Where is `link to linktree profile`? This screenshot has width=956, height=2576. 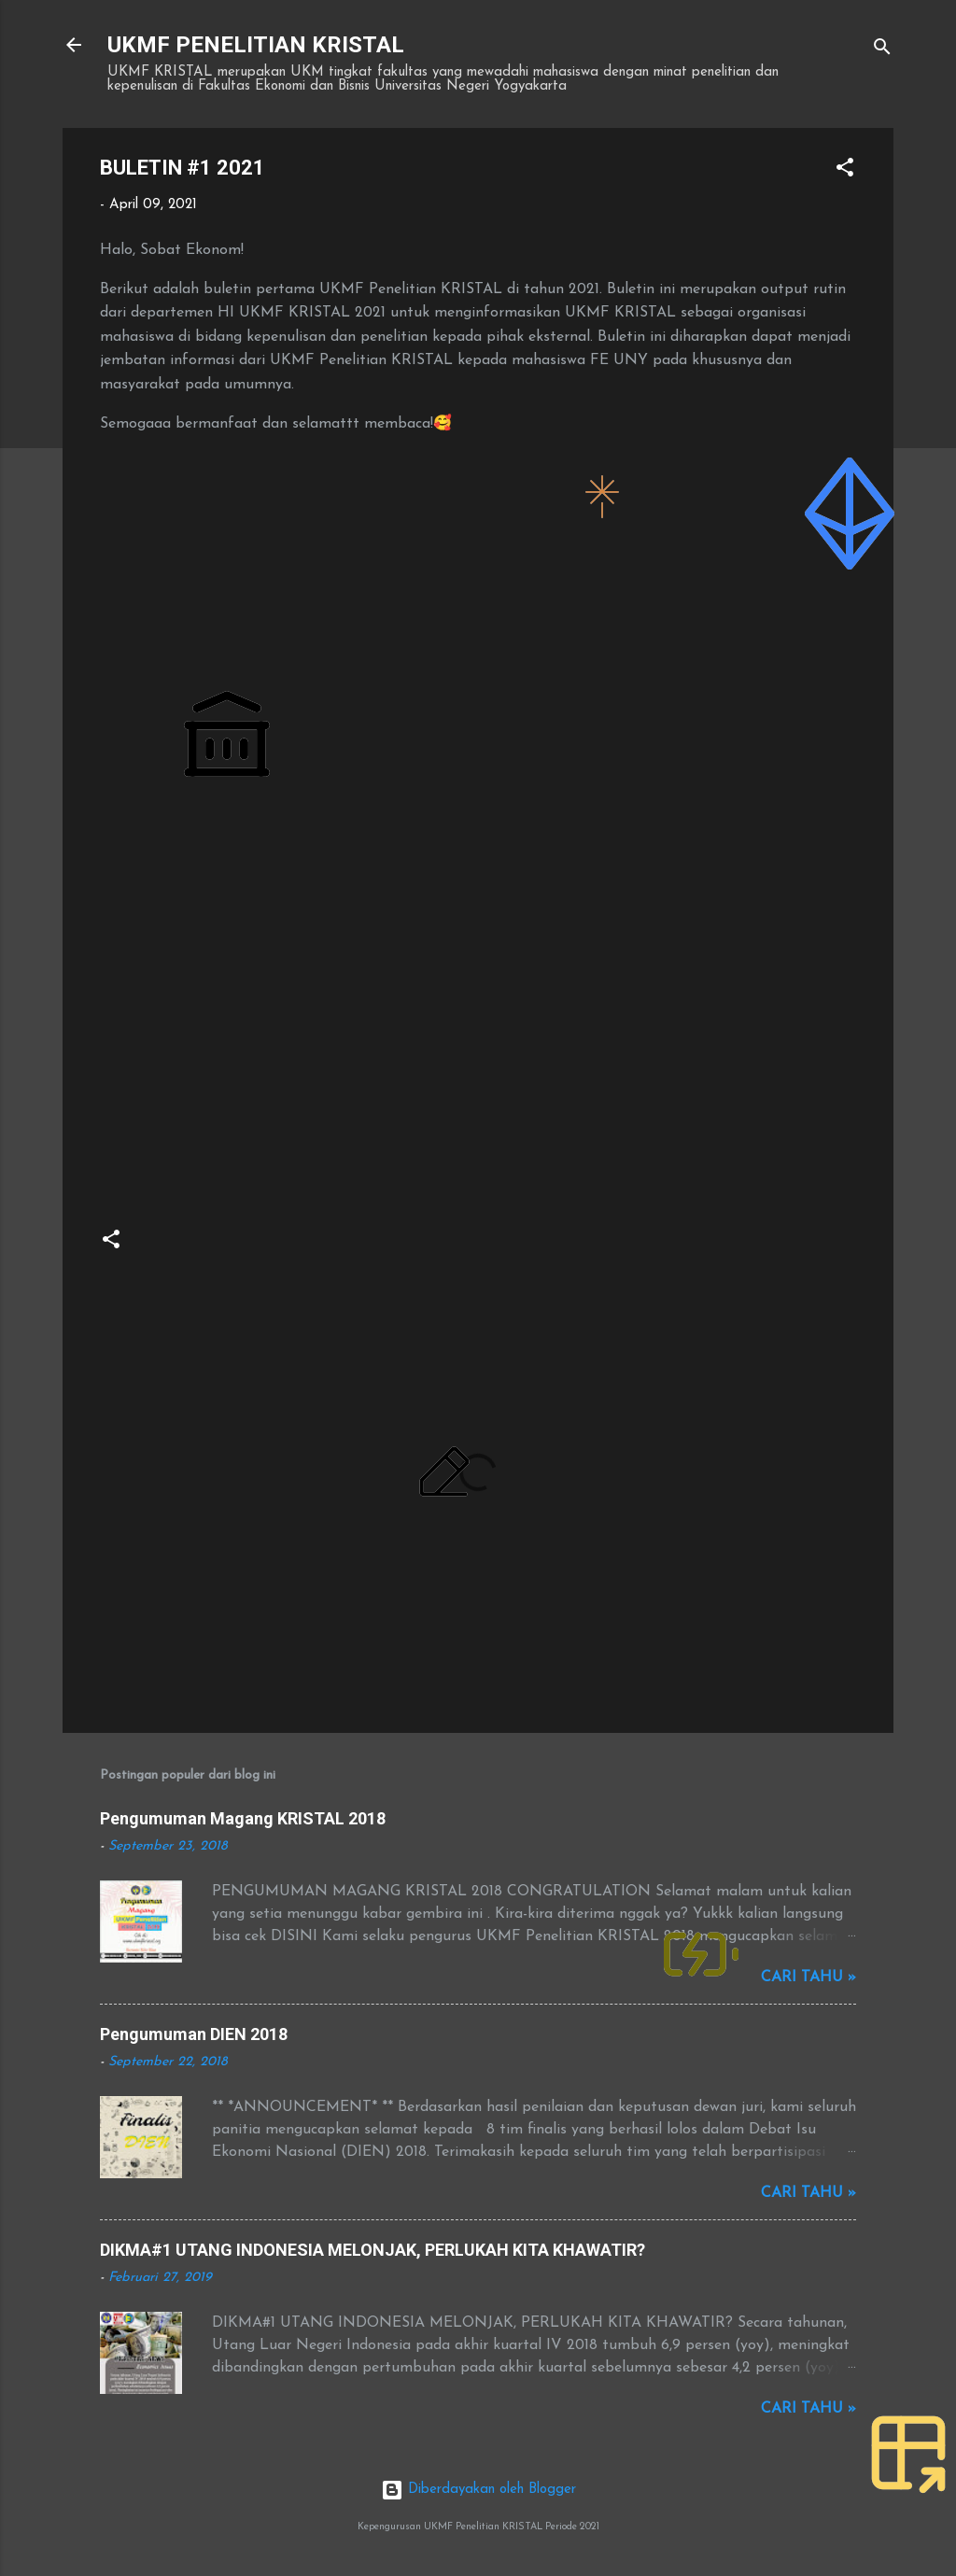 link to linktree profile is located at coordinates (602, 497).